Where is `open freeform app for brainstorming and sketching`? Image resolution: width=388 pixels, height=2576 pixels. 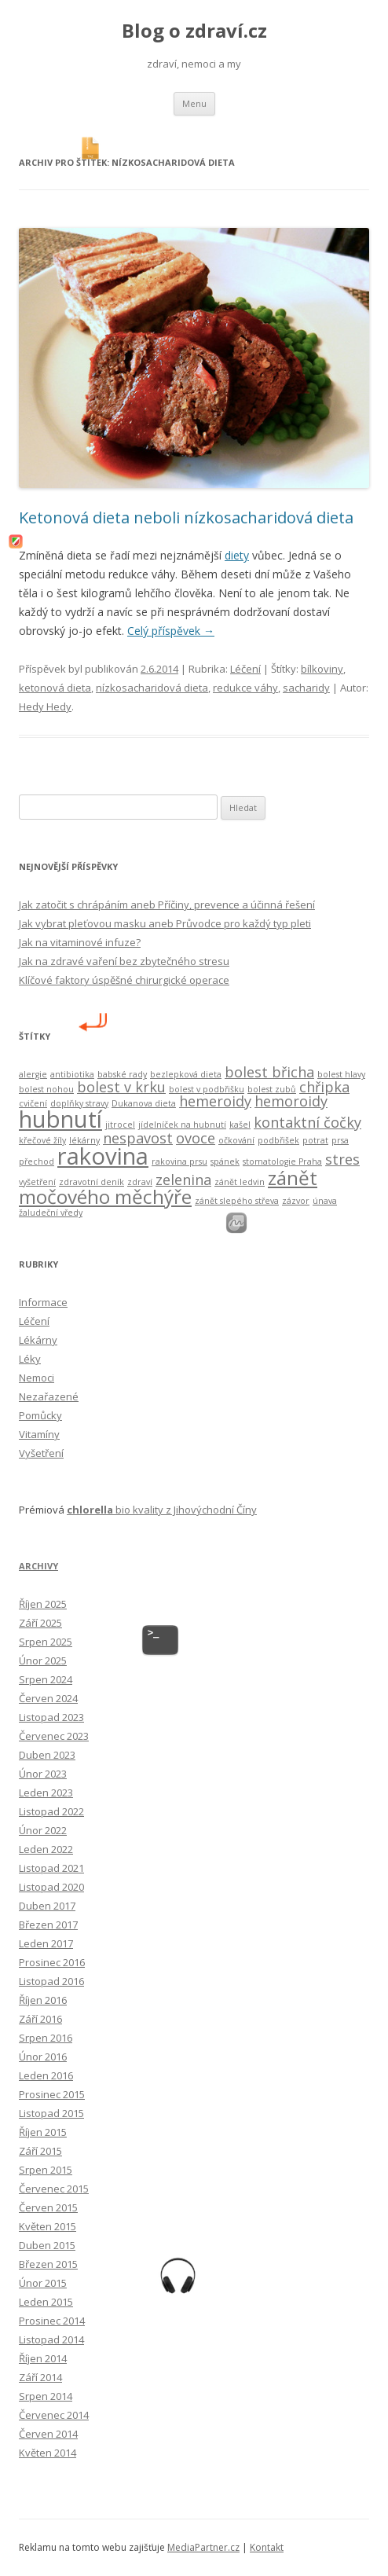 open freeform app for brainstorming and sketching is located at coordinates (236, 1223).